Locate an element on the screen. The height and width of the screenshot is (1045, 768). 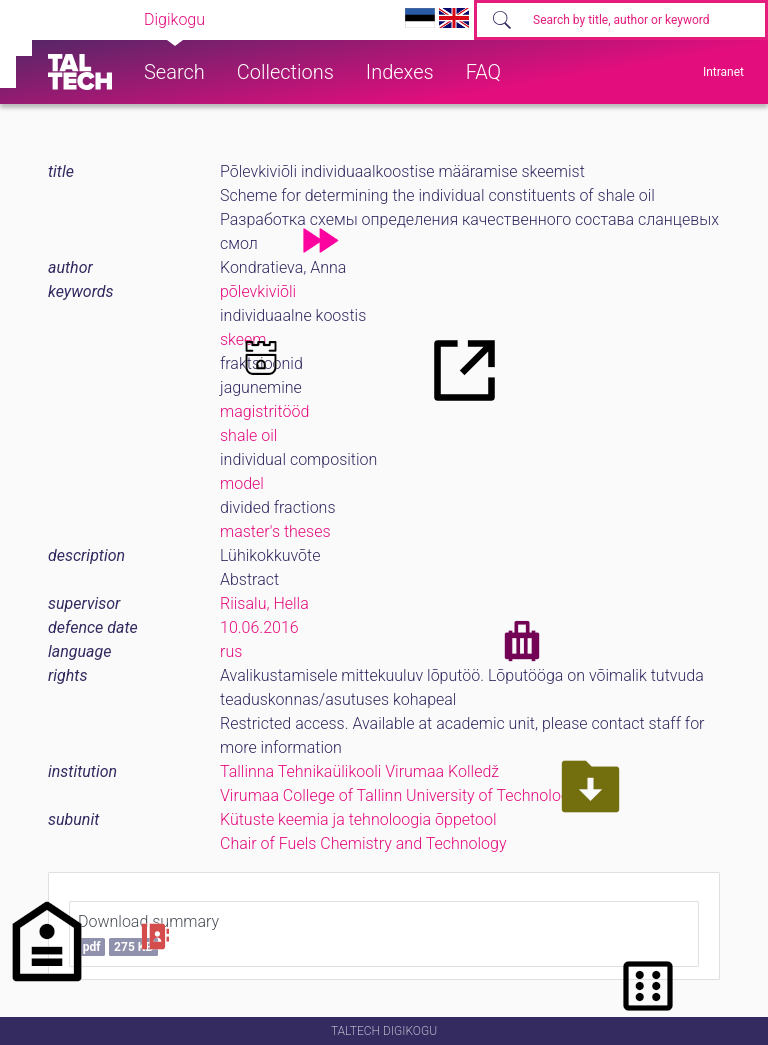
access travel or trip planning features is located at coordinates (522, 642).